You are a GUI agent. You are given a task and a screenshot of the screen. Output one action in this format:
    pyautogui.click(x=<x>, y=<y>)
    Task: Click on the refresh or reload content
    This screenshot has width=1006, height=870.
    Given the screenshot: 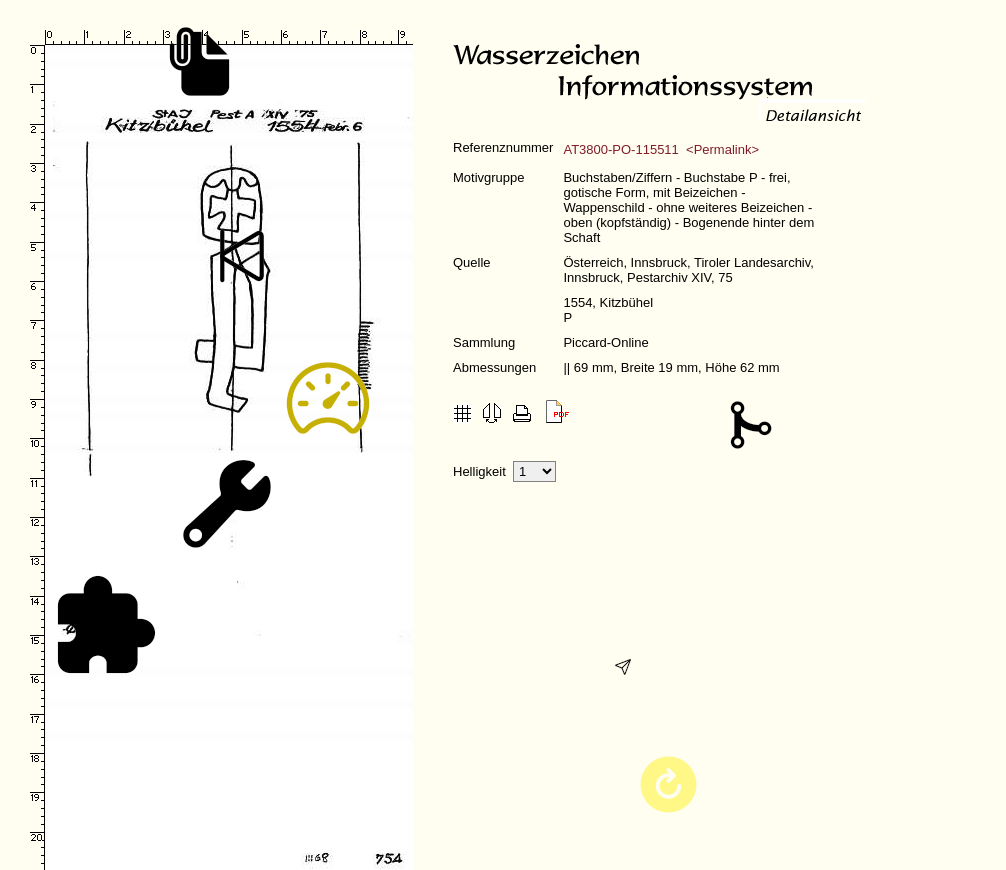 What is the action you would take?
    pyautogui.click(x=668, y=784)
    